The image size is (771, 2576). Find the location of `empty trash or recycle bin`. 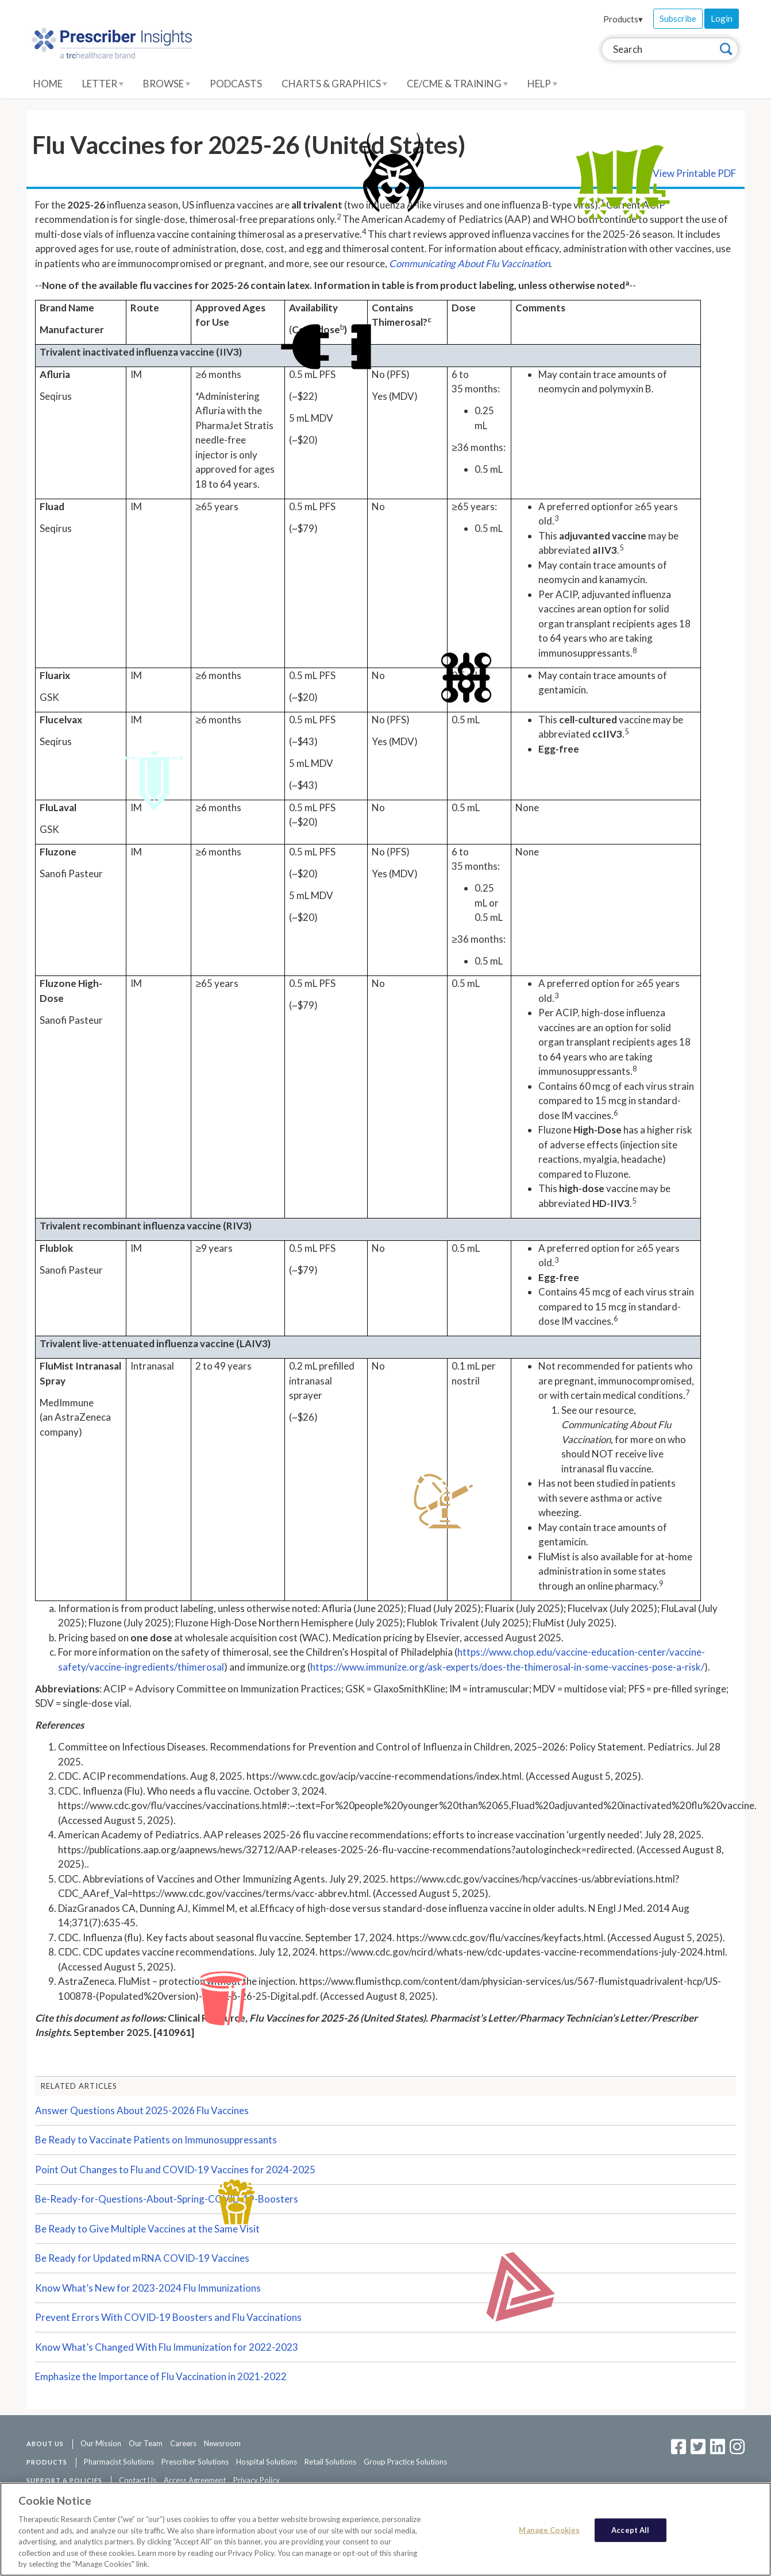

empty trash or recycle bin is located at coordinates (223, 1989).